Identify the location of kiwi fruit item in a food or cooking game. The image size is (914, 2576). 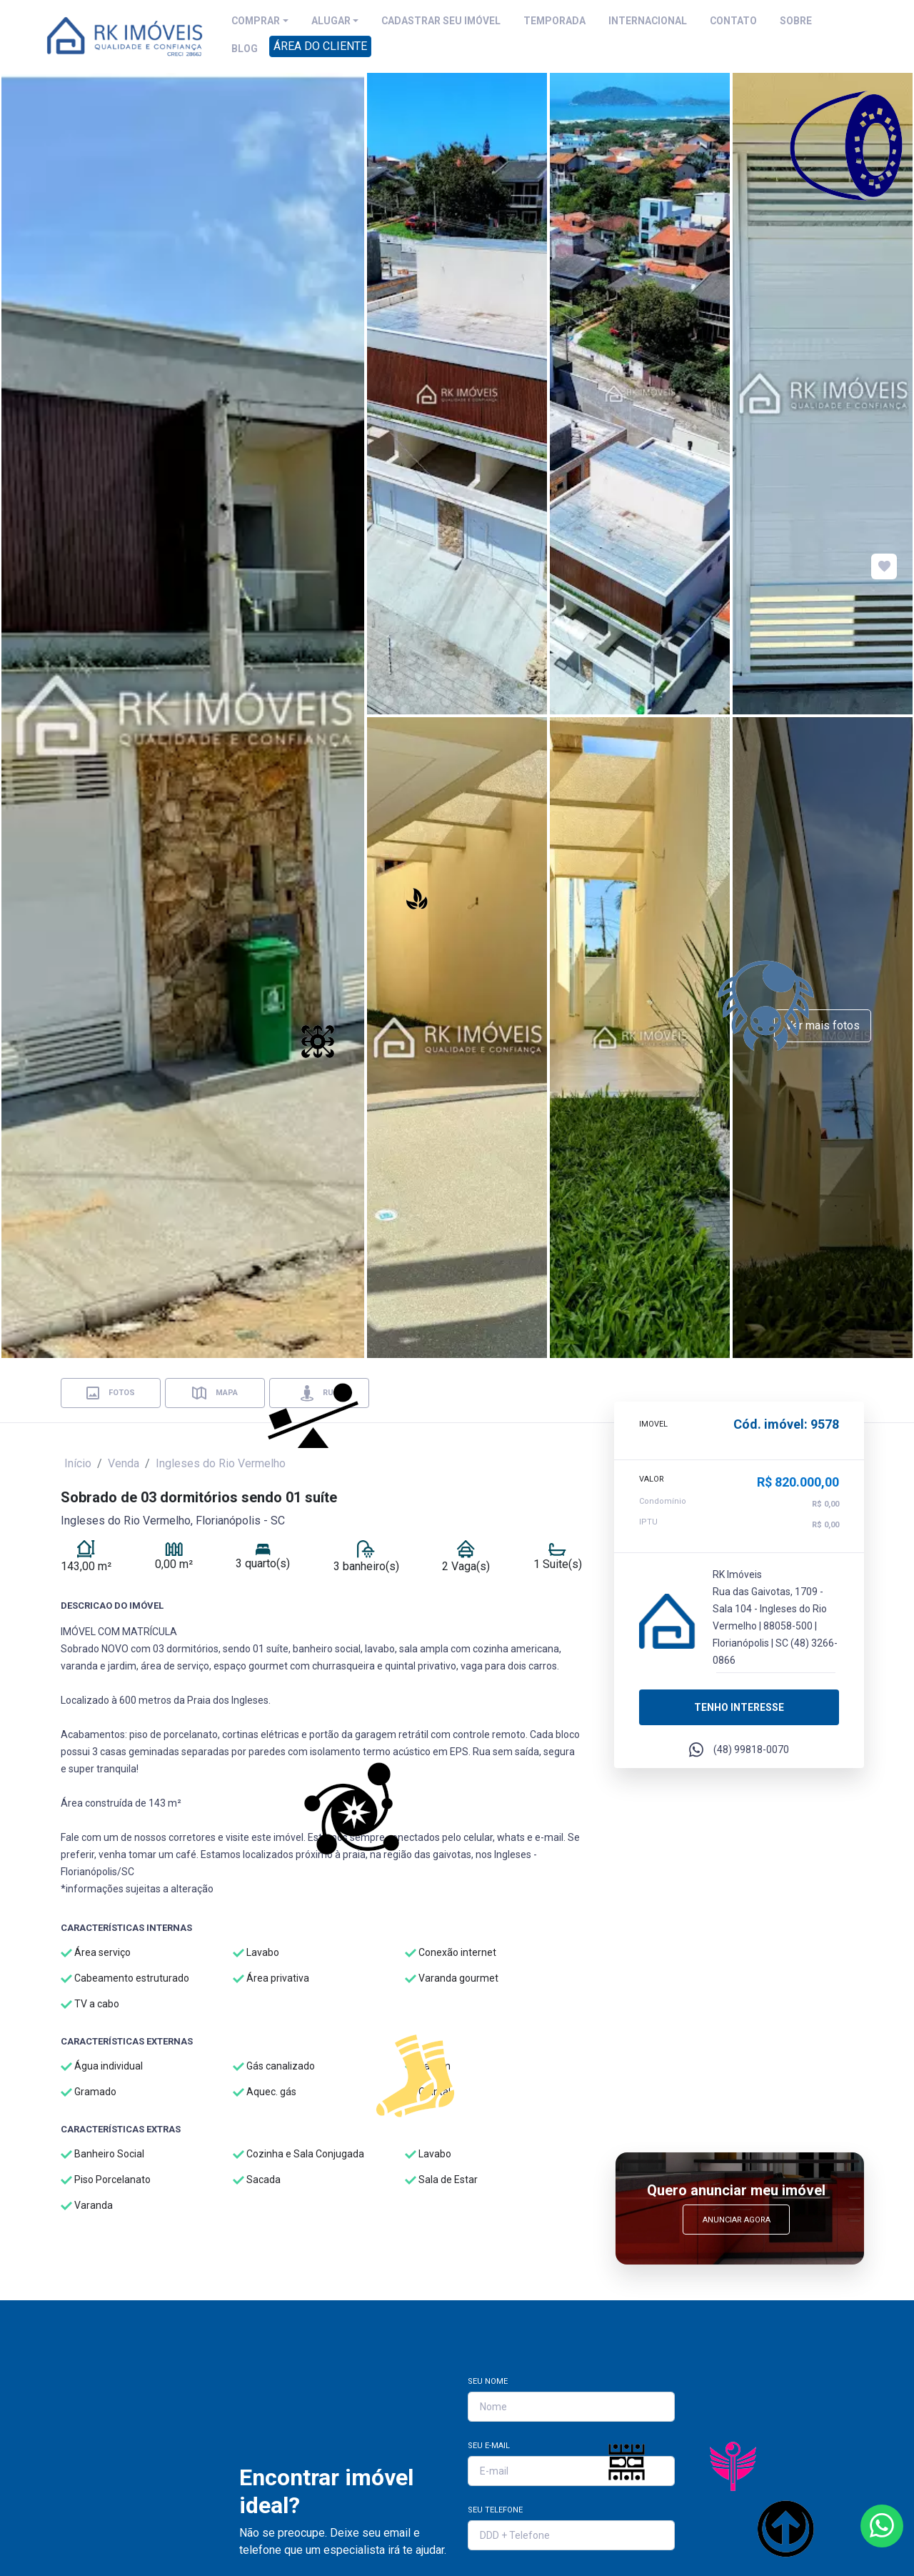
(846, 146).